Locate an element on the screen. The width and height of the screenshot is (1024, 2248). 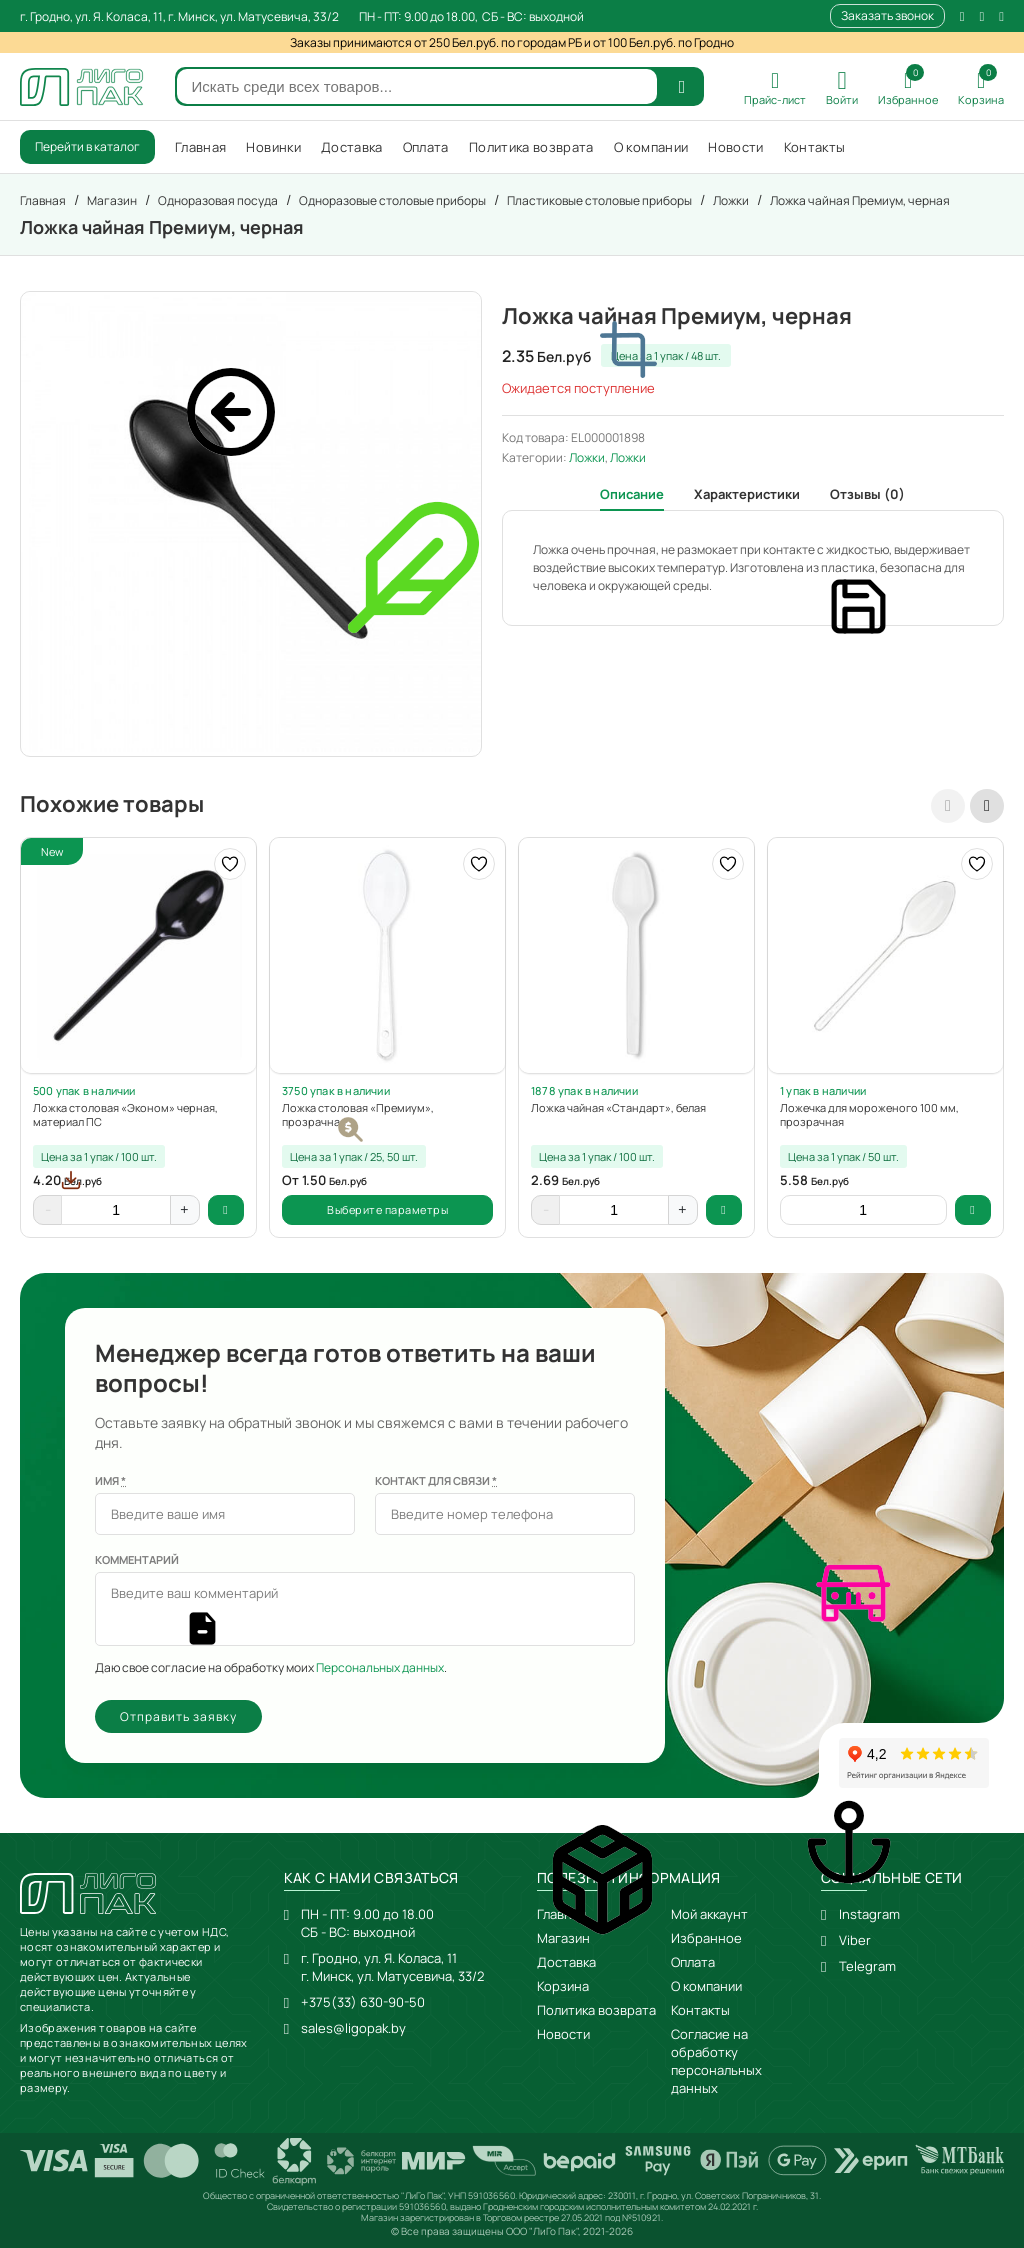
save current file or document is located at coordinates (858, 606).